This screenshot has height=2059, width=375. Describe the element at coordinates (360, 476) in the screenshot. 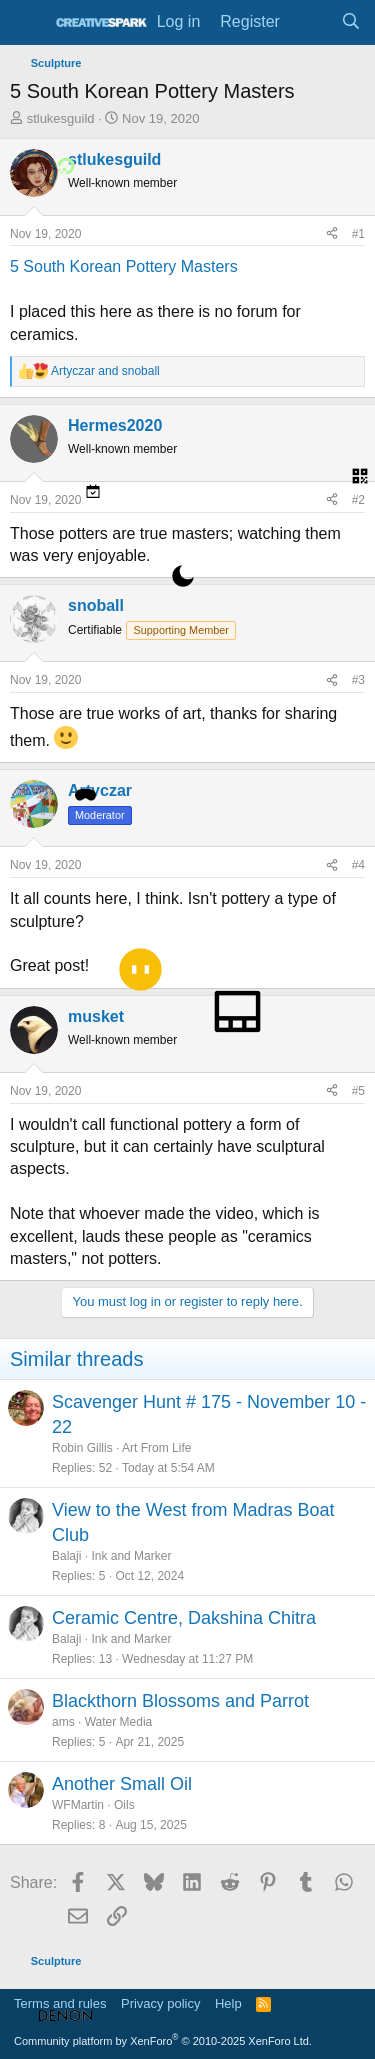

I see `scan or generate a QR code` at that location.